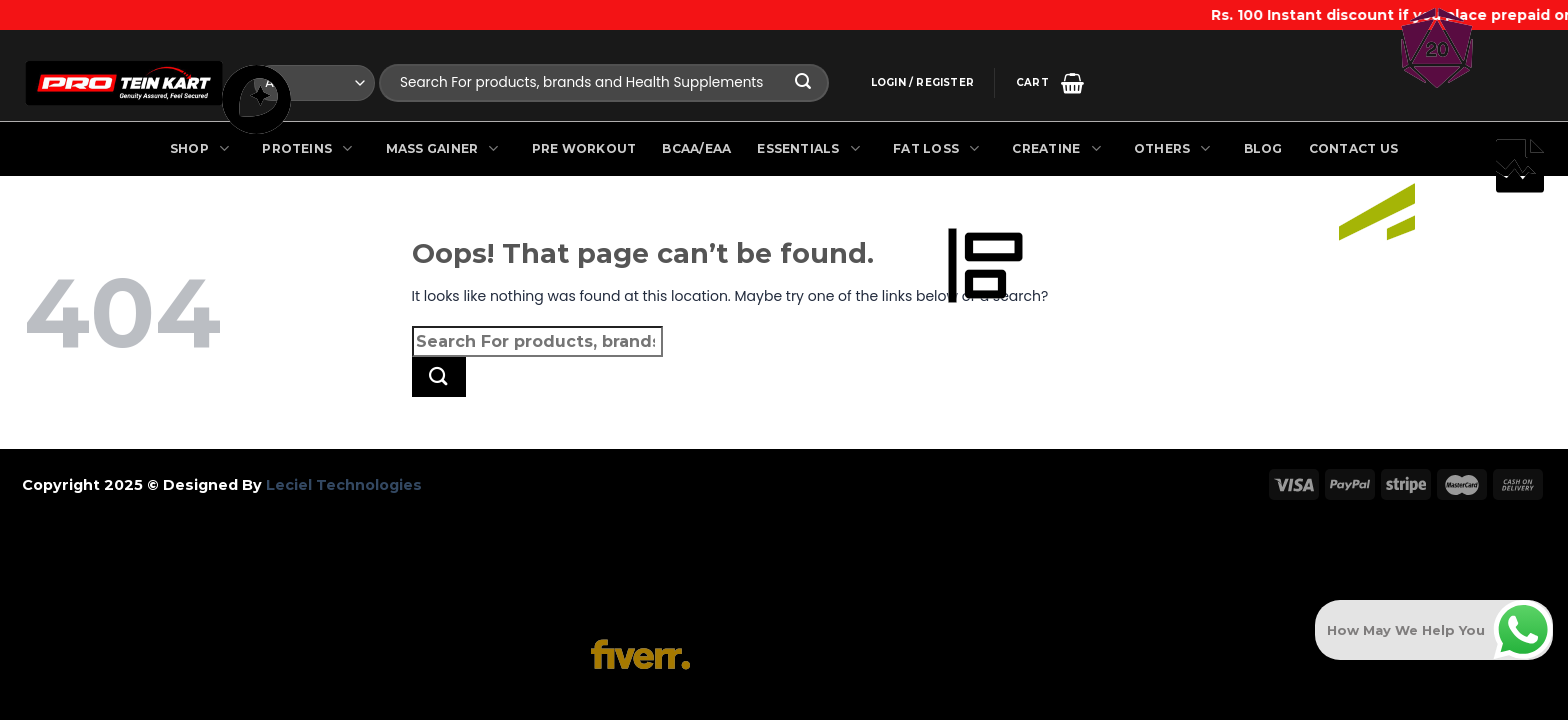  What do you see at coordinates (256, 99) in the screenshot?
I see `mapbox branding or attribution` at bounding box center [256, 99].